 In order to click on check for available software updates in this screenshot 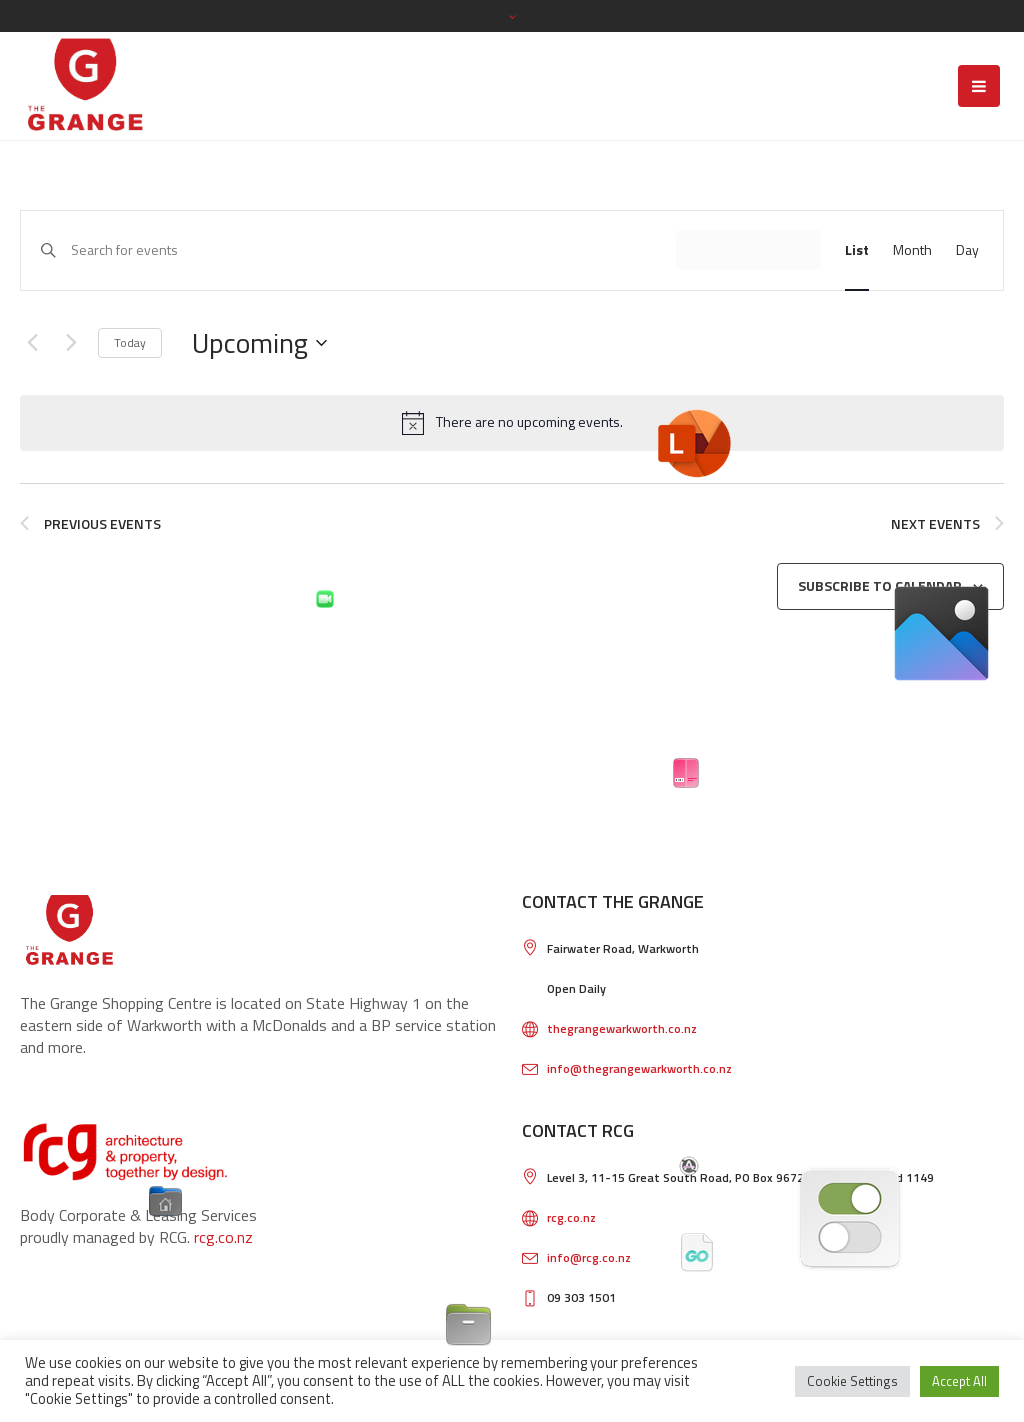, I will do `click(689, 1166)`.